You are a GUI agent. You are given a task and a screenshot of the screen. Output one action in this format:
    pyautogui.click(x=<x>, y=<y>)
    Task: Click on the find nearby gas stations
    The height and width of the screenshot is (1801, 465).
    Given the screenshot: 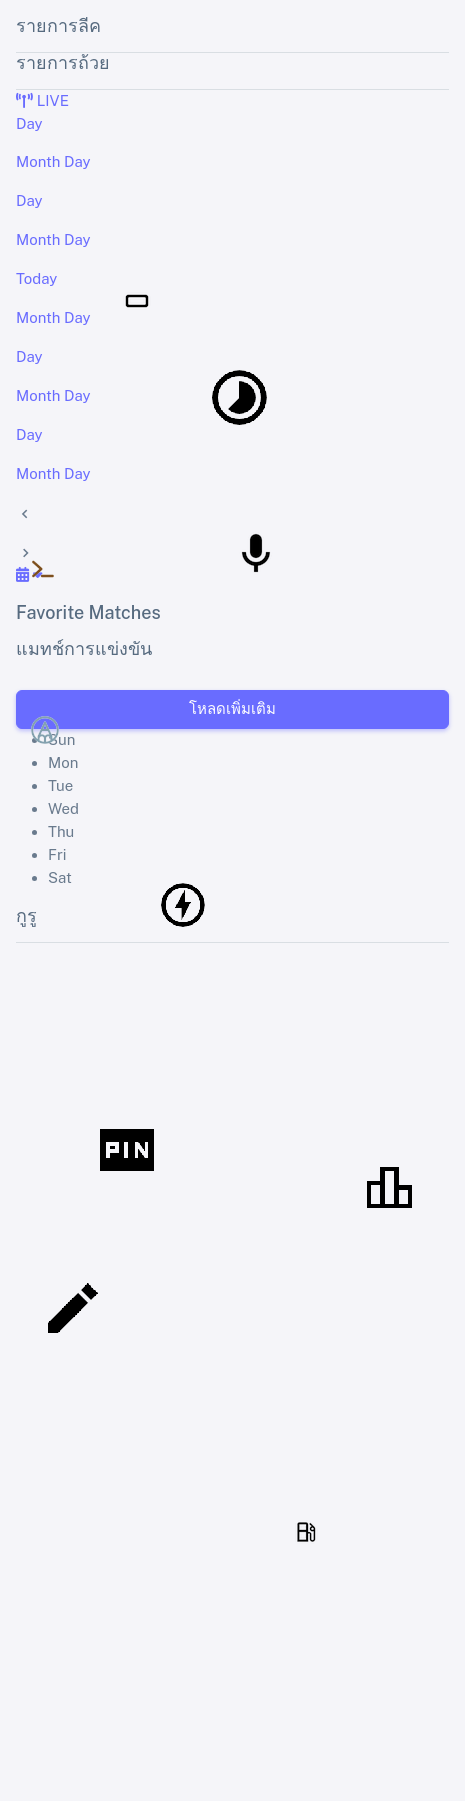 What is the action you would take?
    pyautogui.click(x=306, y=1532)
    